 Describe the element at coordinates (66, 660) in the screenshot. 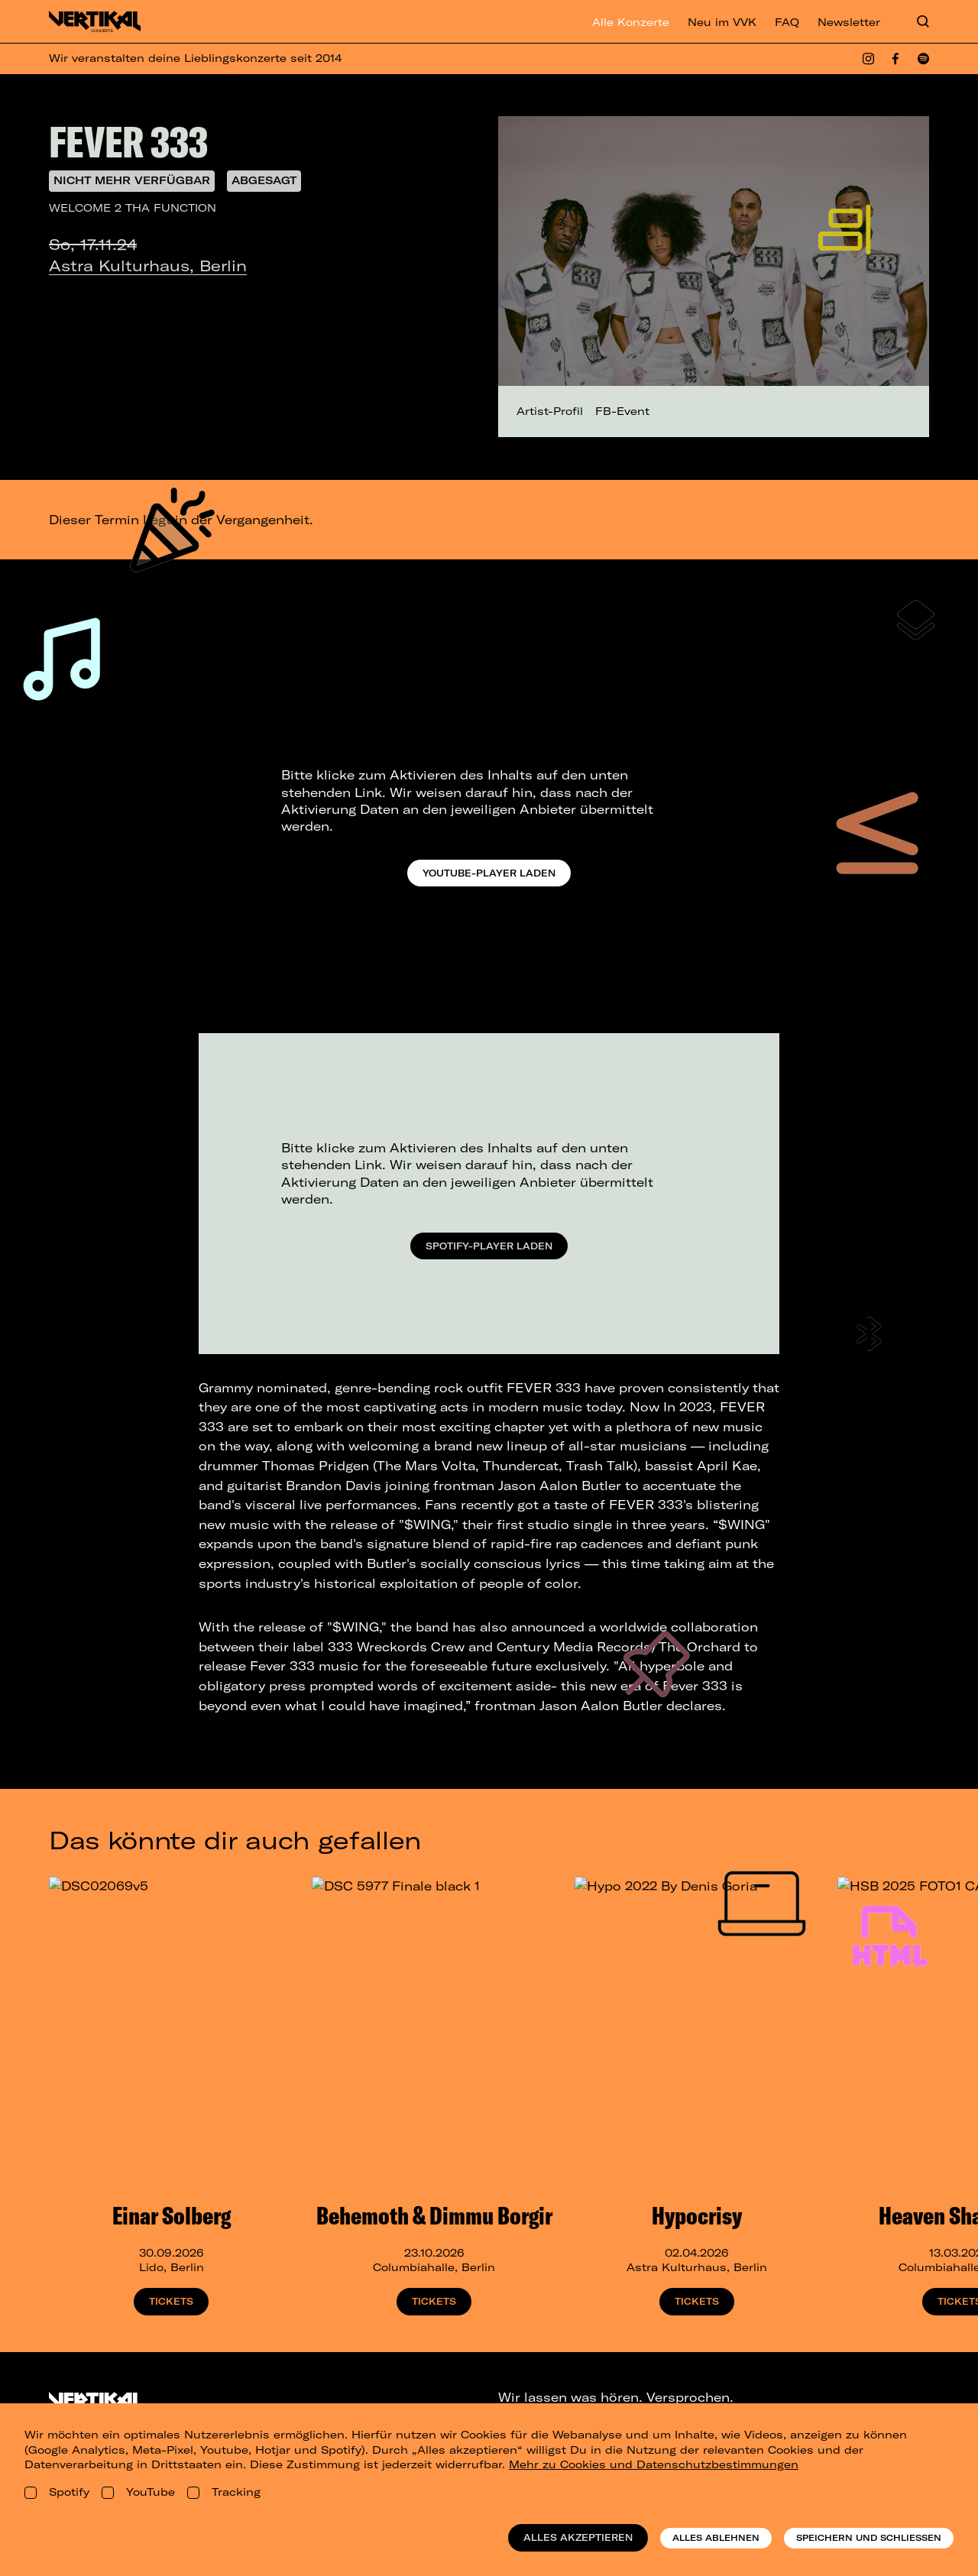

I see `access music library or audio files` at that location.